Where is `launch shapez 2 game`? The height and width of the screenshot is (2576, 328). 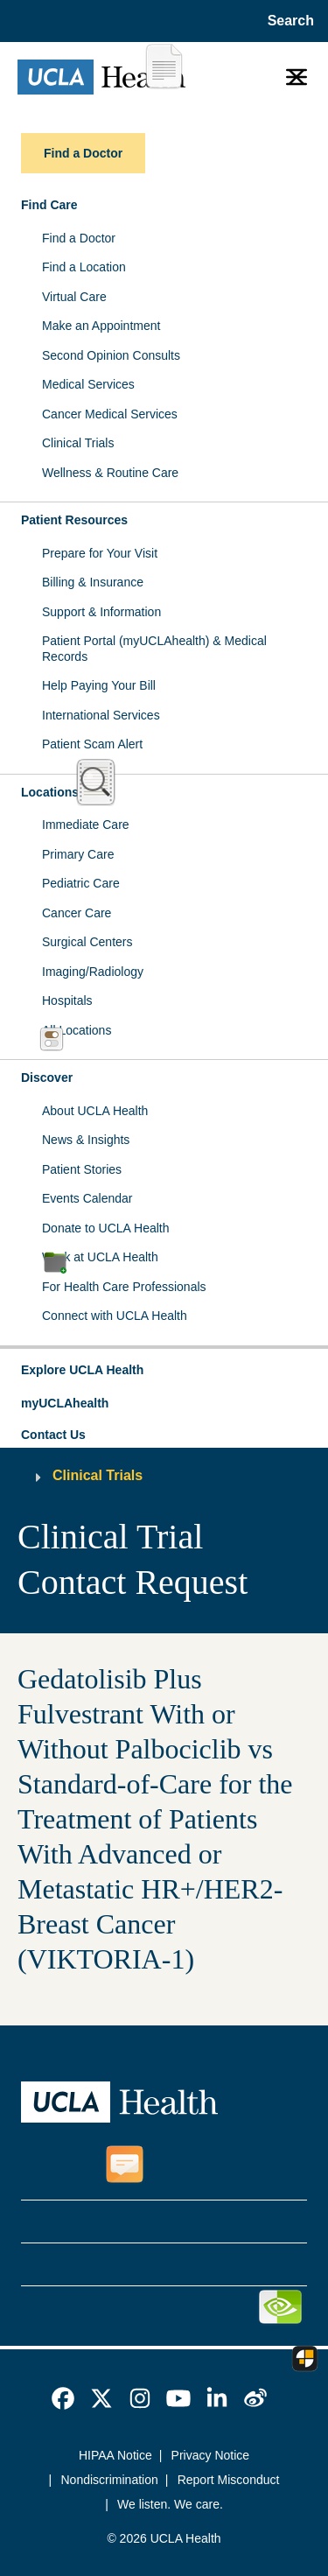
launch shapez 2 game is located at coordinates (304, 2358).